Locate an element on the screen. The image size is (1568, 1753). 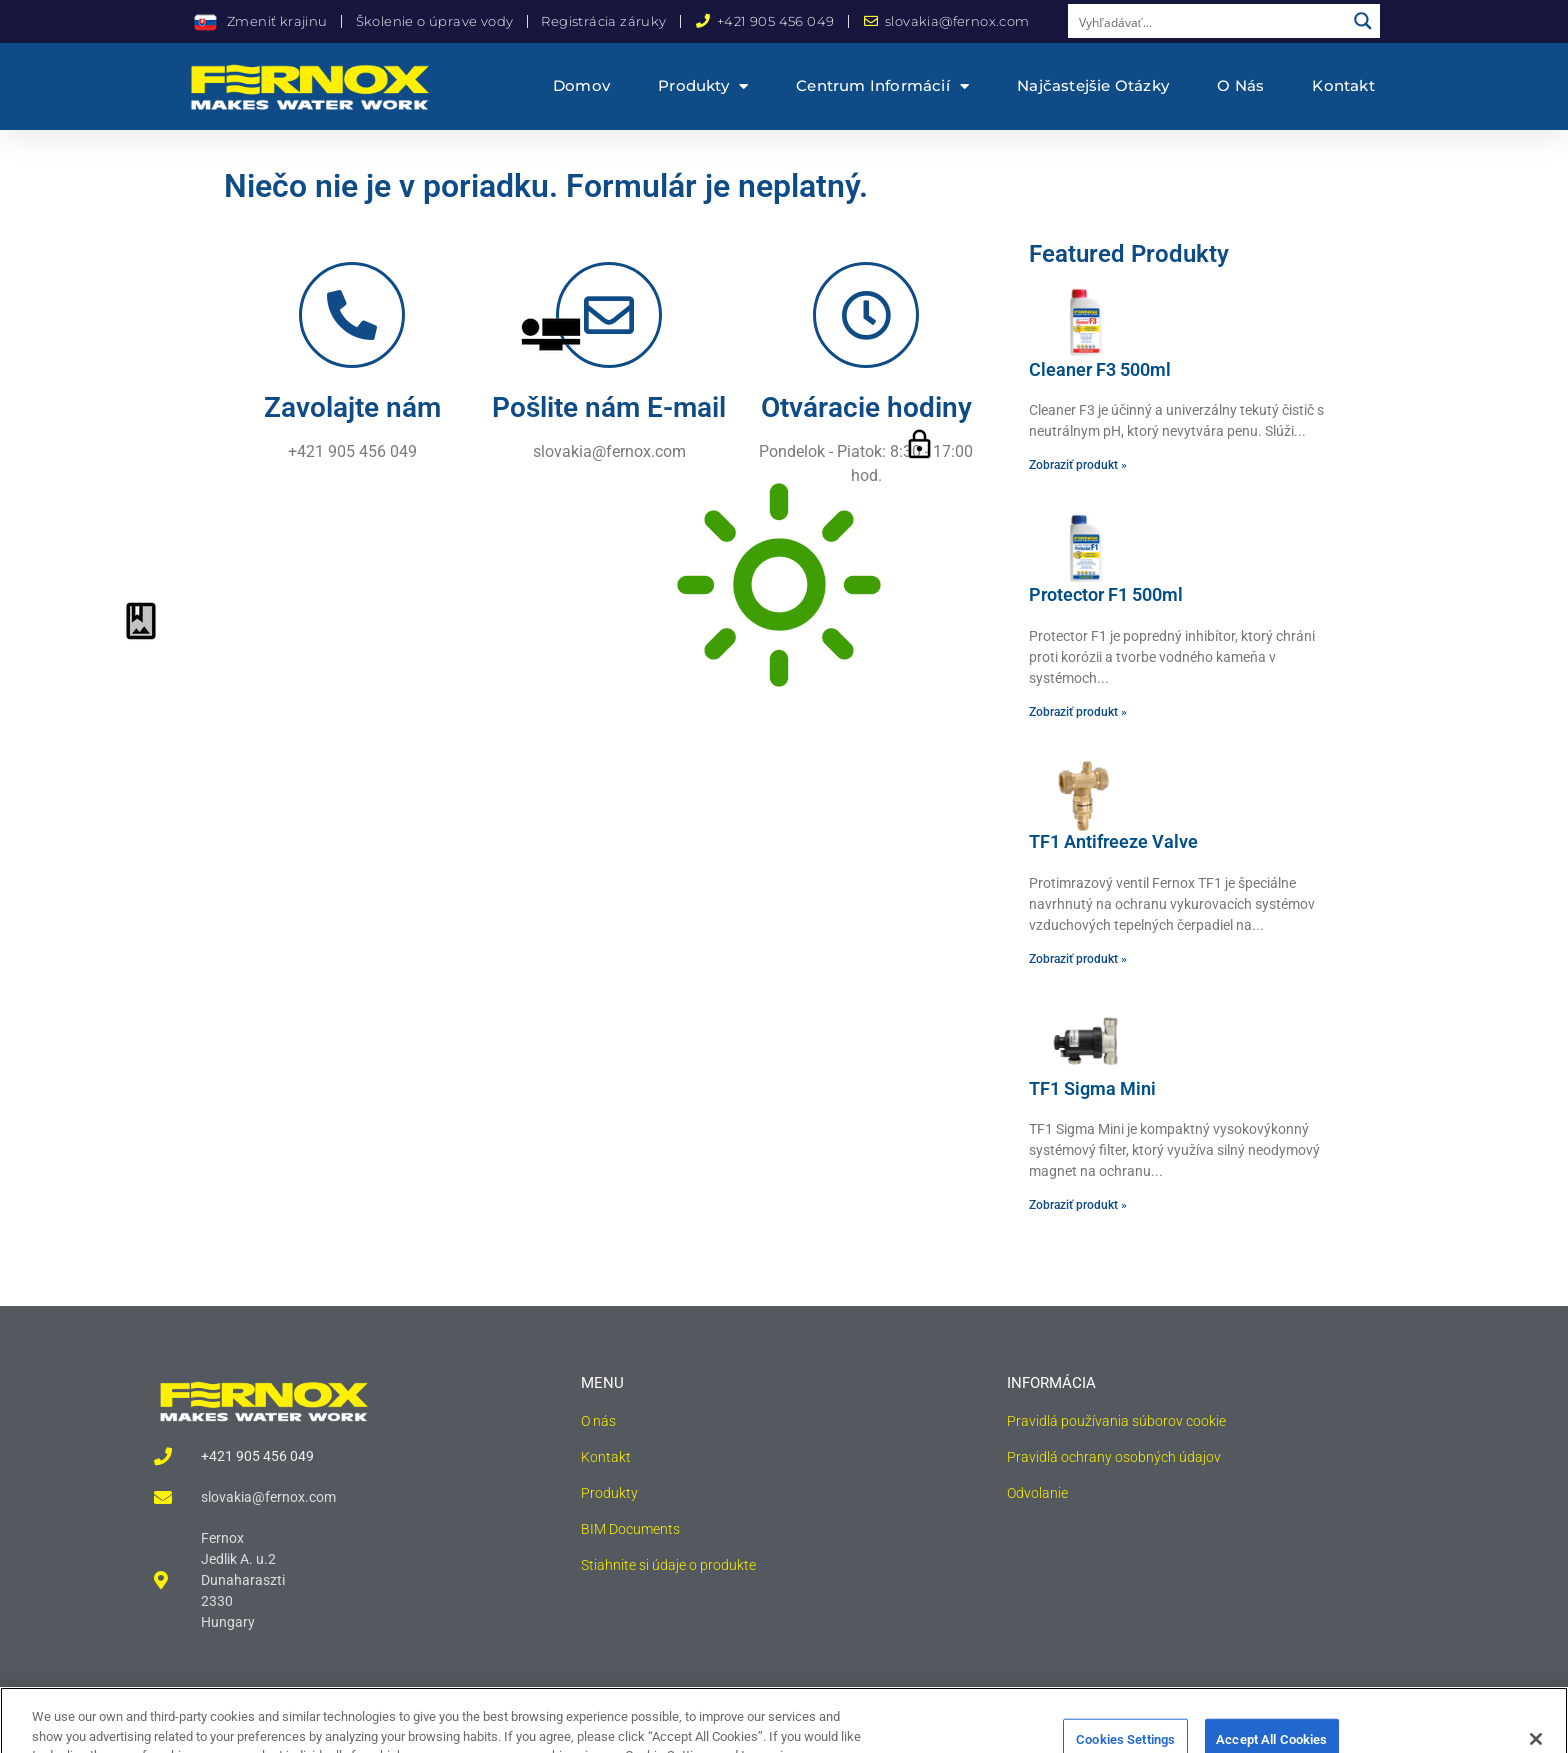
access your photo album is located at coordinates (141, 621).